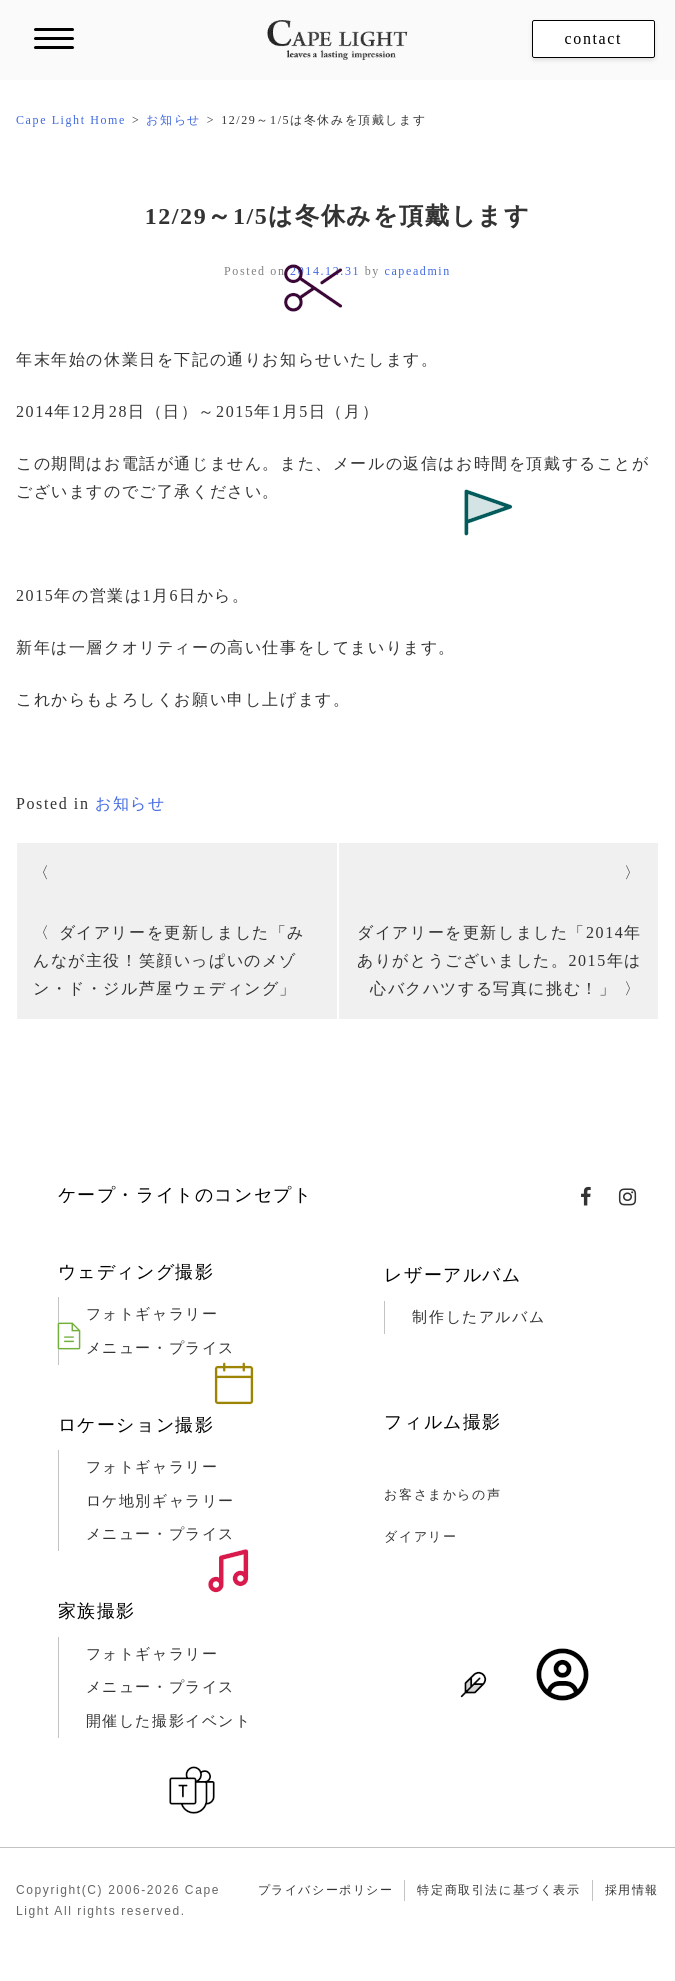  What do you see at coordinates (312, 288) in the screenshot?
I see `cut selected content` at bounding box center [312, 288].